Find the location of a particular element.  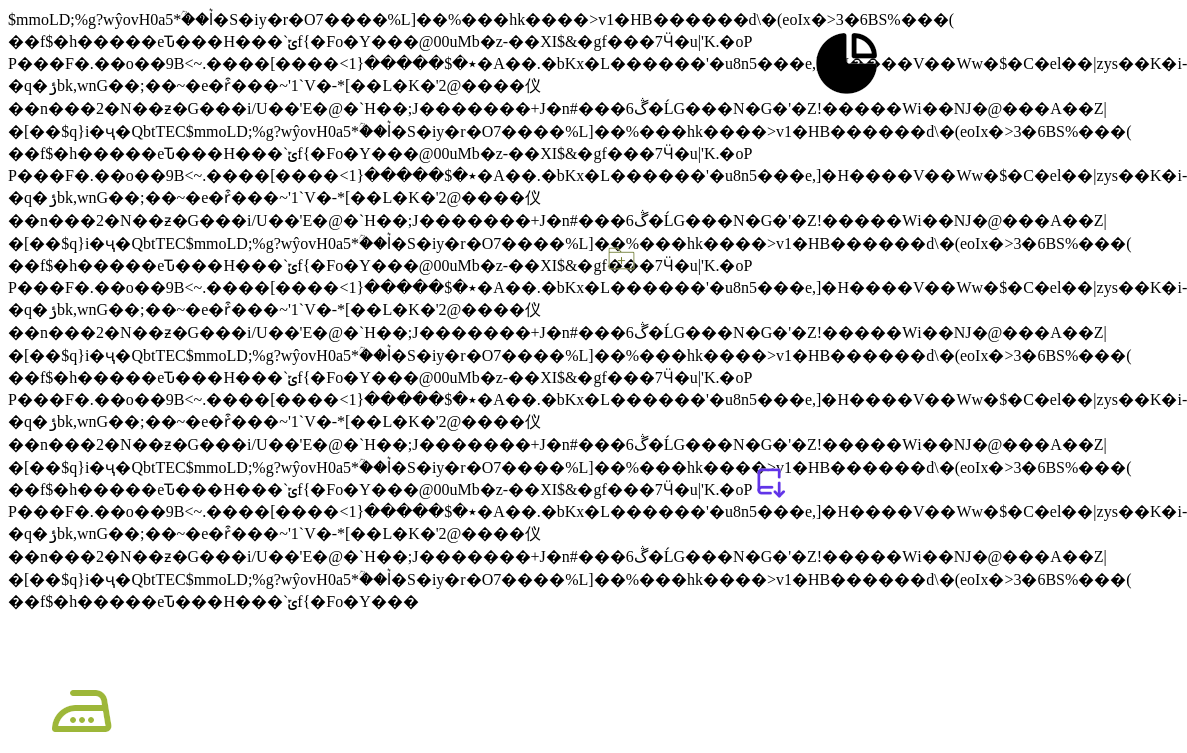

create a new folder is located at coordinates (621, 258).